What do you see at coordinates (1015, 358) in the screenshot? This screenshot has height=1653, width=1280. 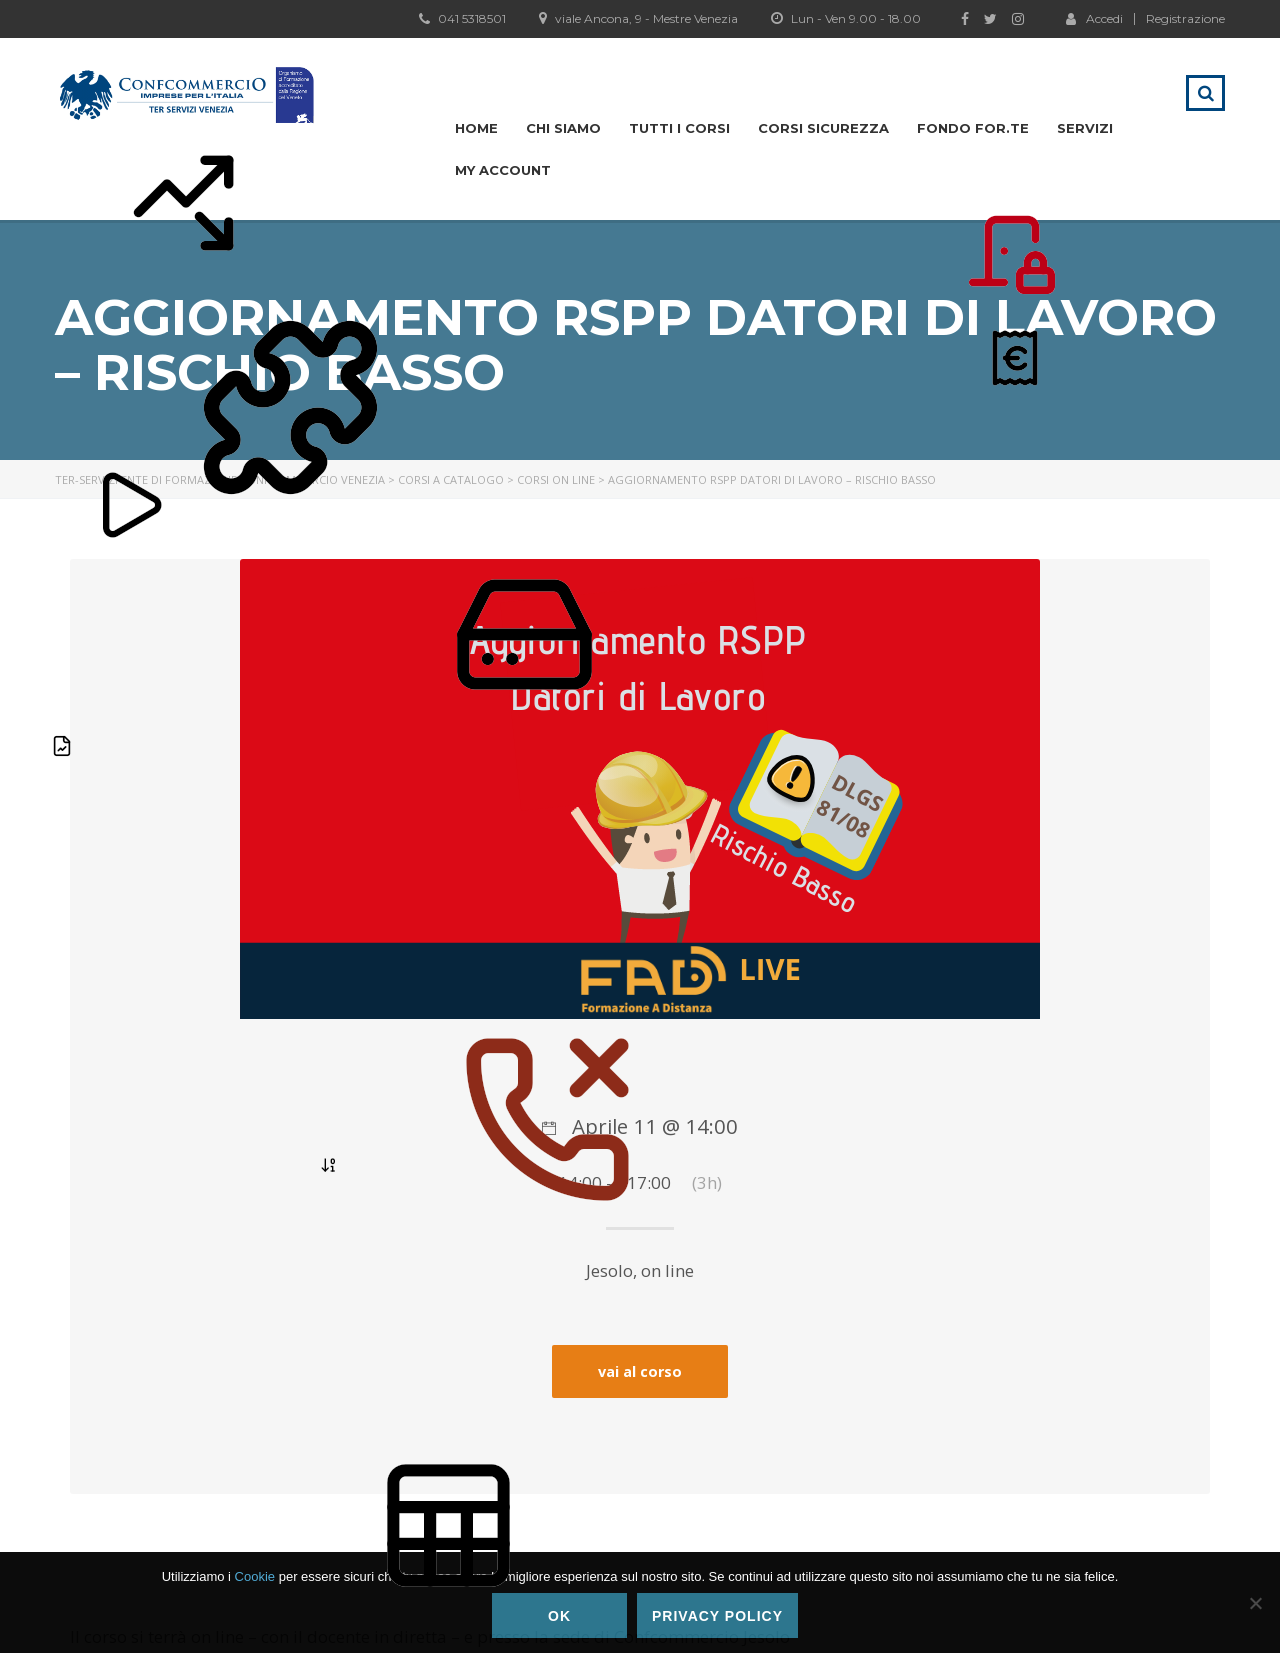 I see `view euro transaction receipt` at bounding box center [1015, 358].